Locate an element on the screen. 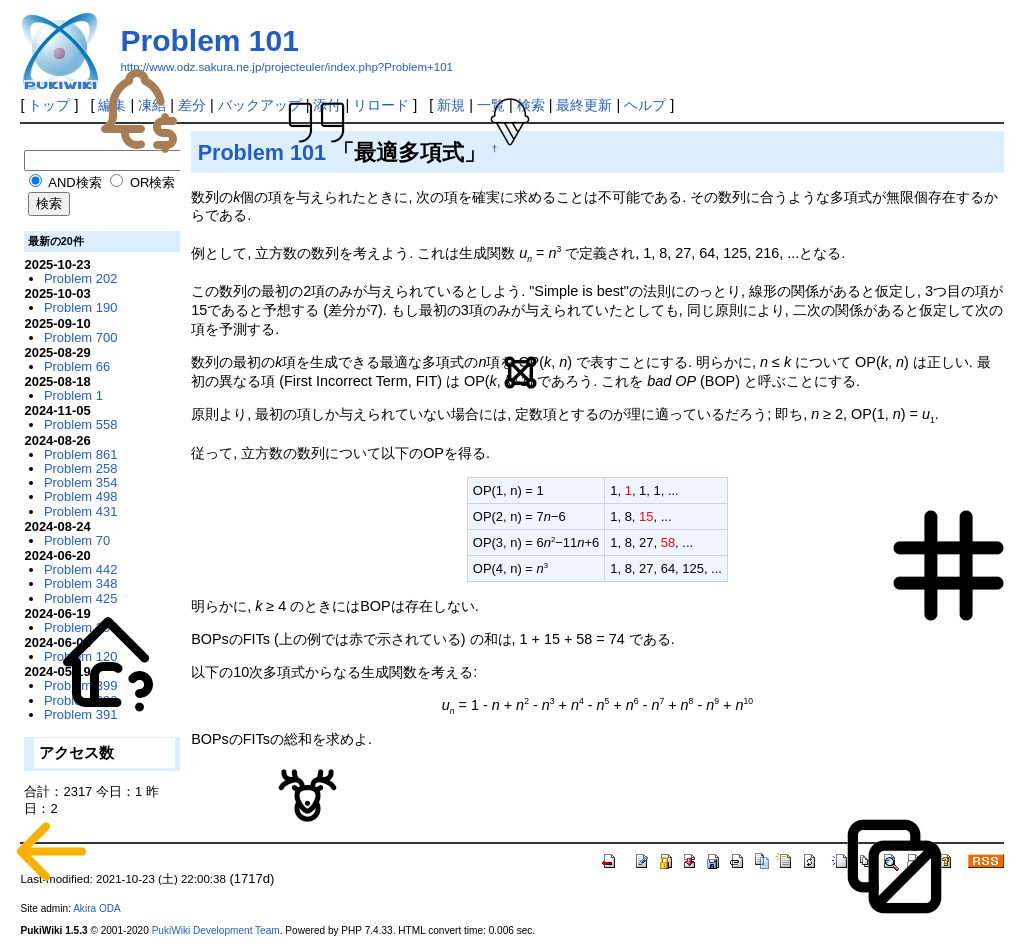 This screenshot has width=1024, height=948. view hashtags or tagged content is located at coordinates (948, 565).